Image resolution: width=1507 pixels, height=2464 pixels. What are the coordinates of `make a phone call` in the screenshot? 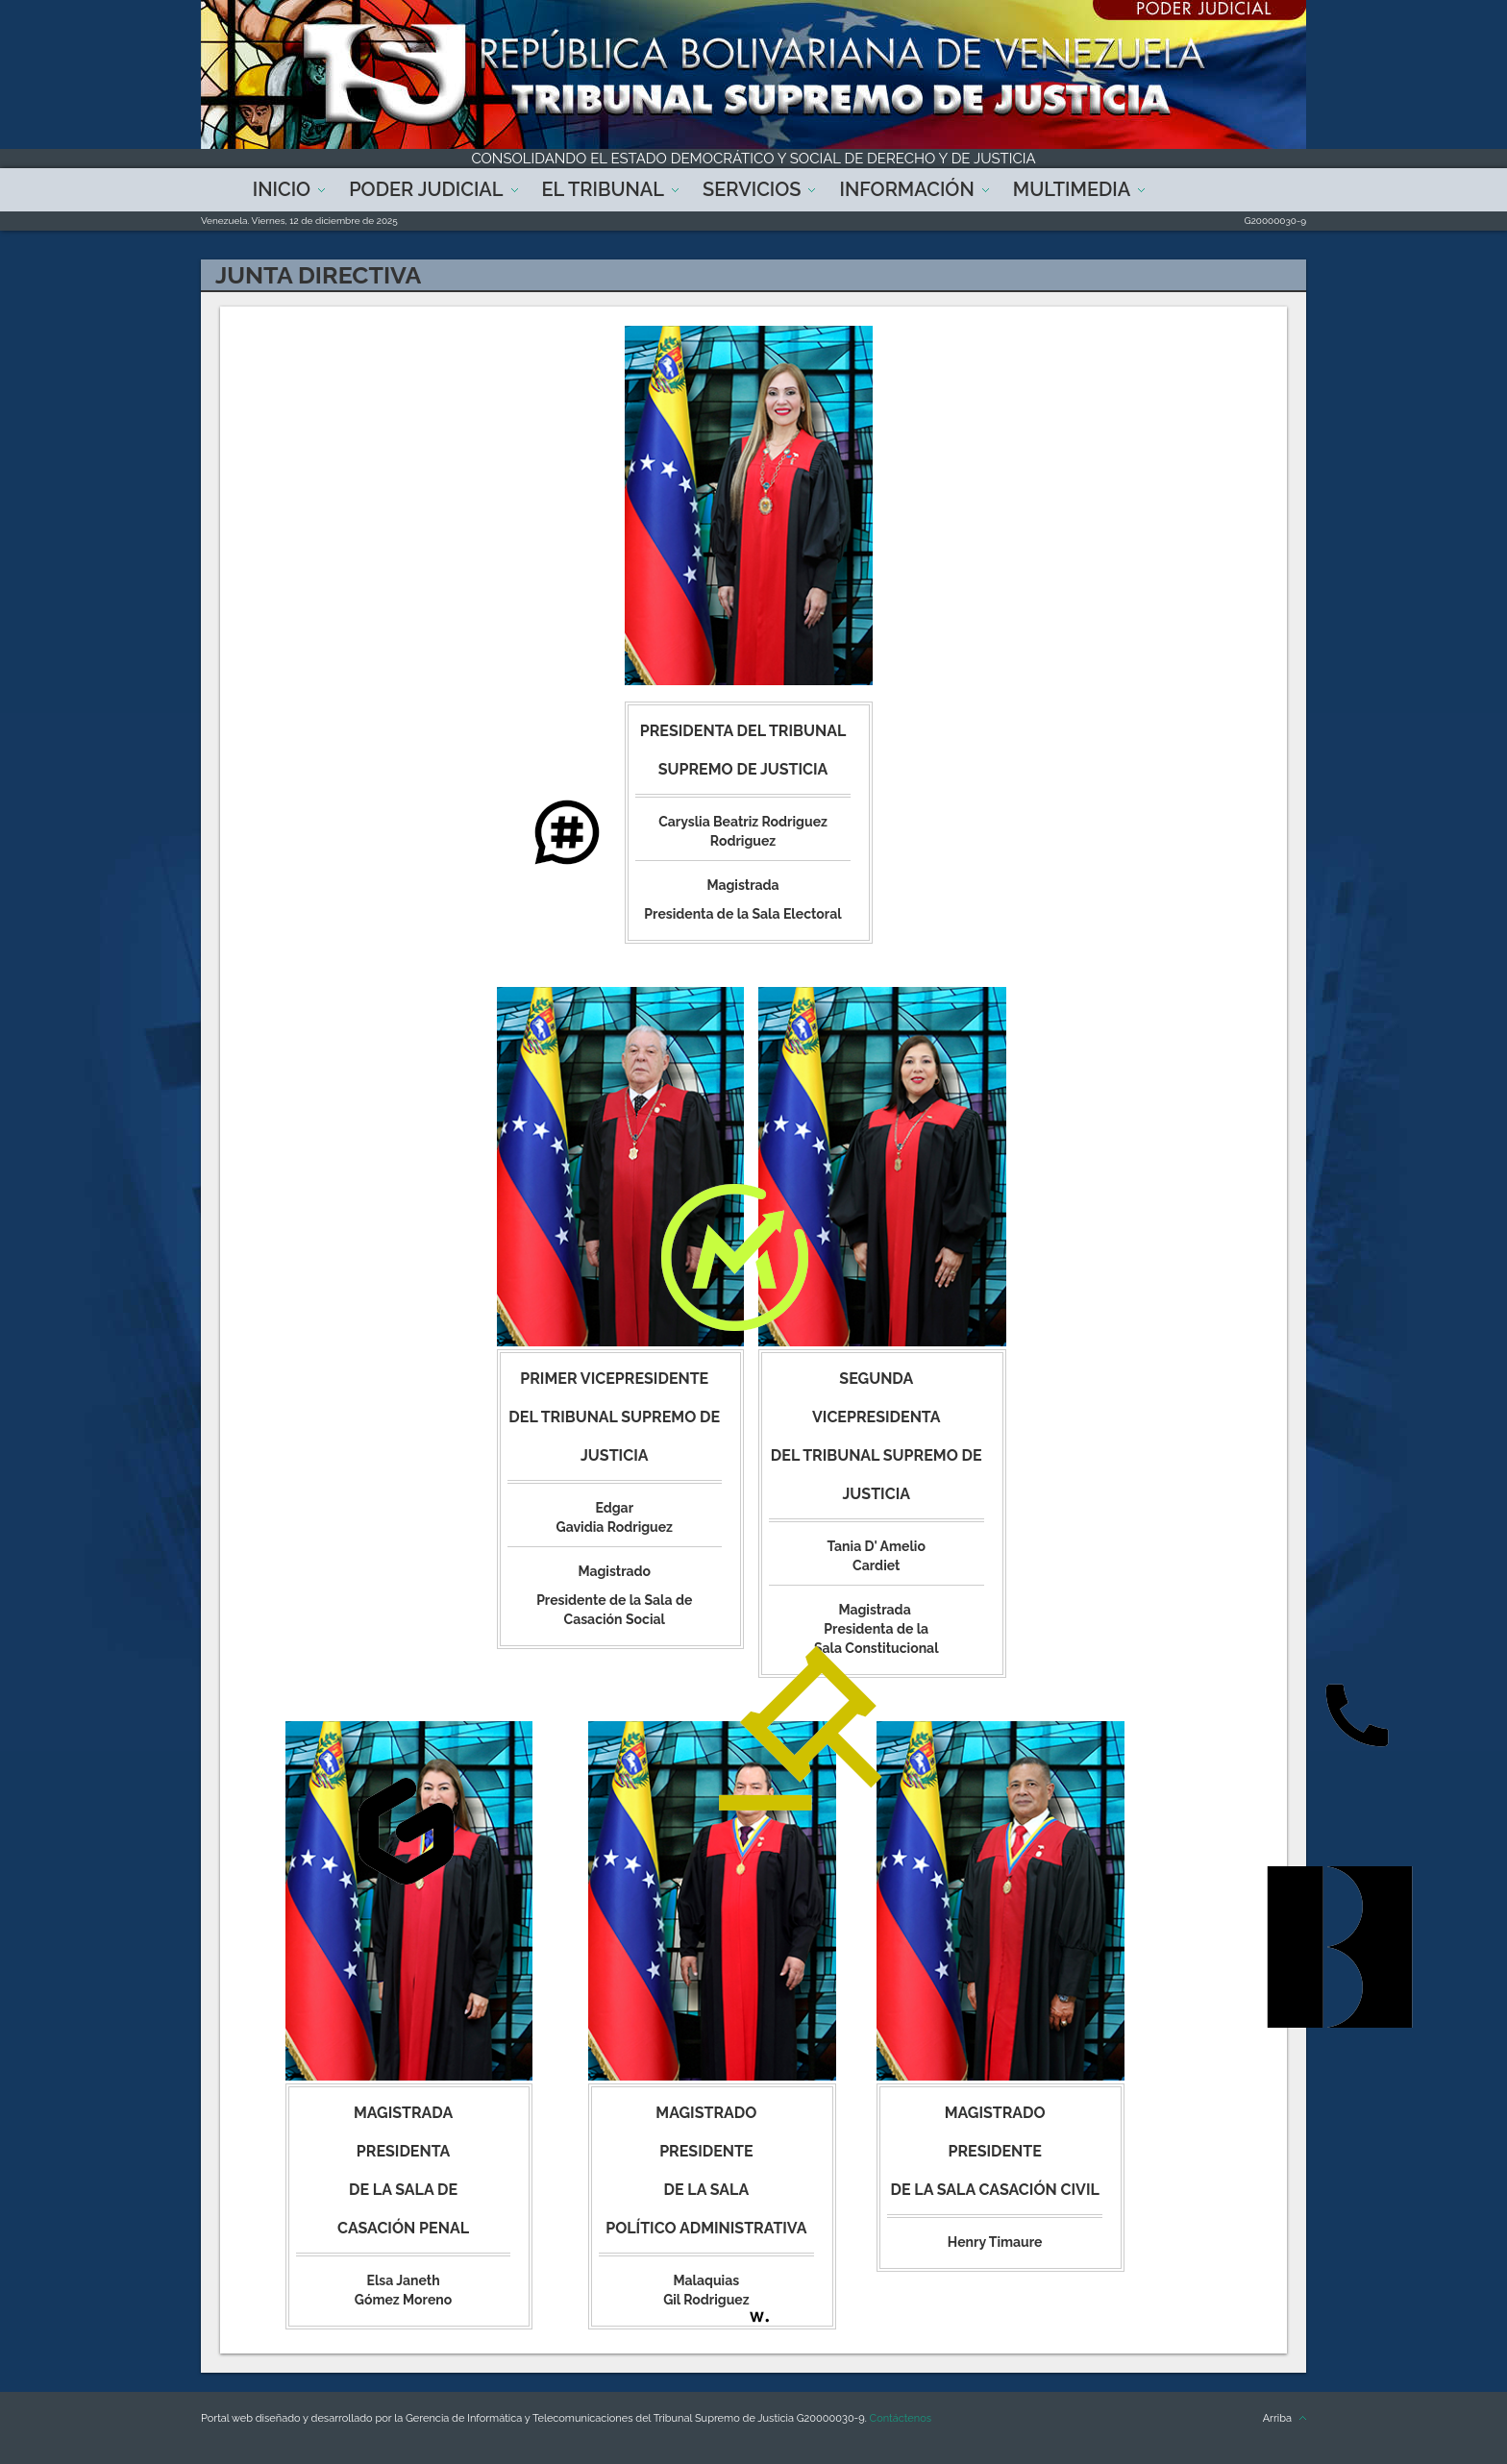 It's located at (1357, 1715).